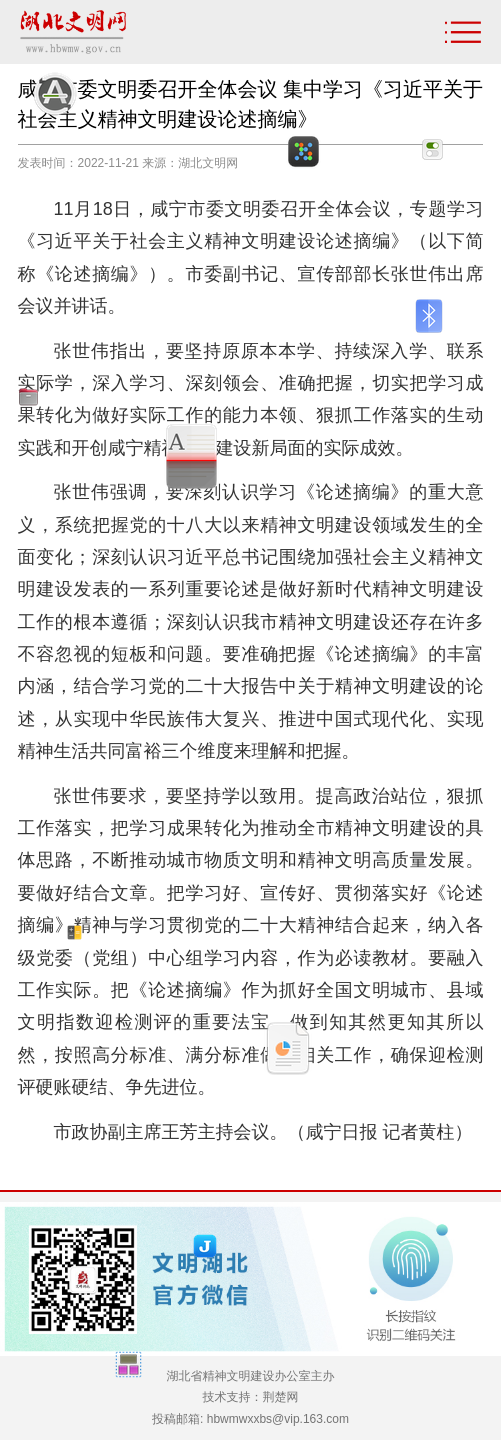 This screenshot has width=501, height=1440. What do you see at coordinates (288, 1048) in the screenshot?
I see `open a presentation file` at bounding box center [288, 1048].